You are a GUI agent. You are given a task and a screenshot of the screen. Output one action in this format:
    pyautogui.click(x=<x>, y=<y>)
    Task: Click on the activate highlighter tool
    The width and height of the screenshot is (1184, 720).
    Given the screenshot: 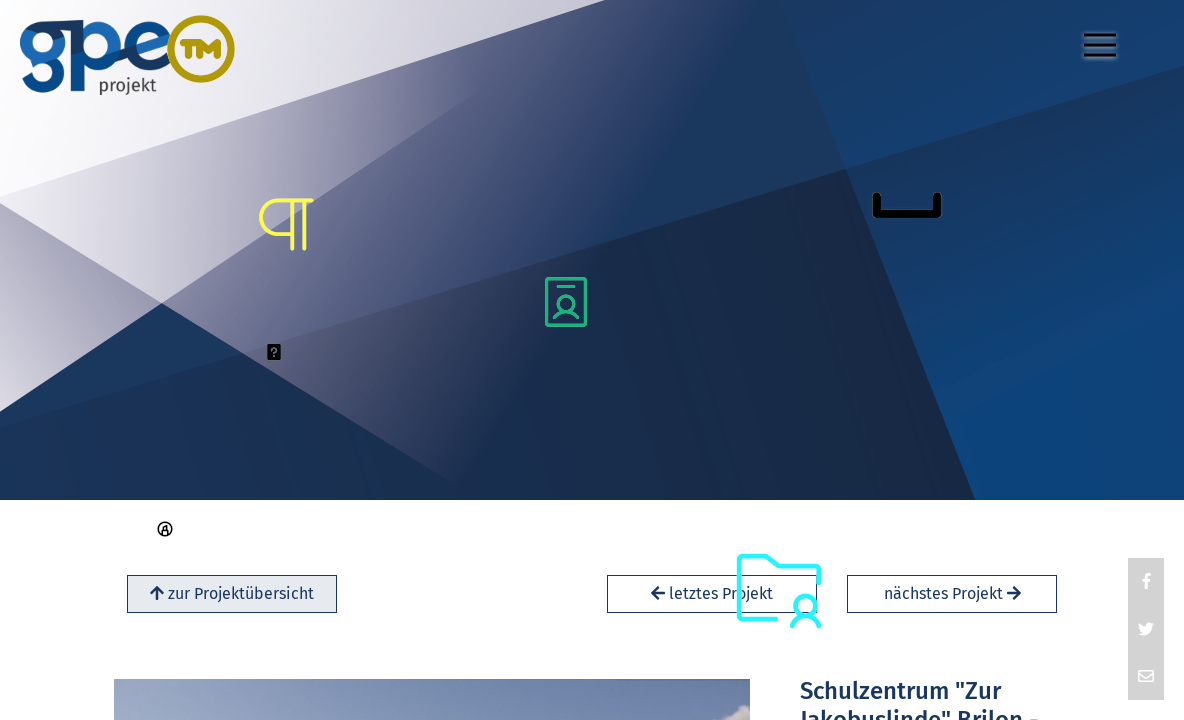 What is the action you would take?
    pyautogui.click(x=165, y=529)
    